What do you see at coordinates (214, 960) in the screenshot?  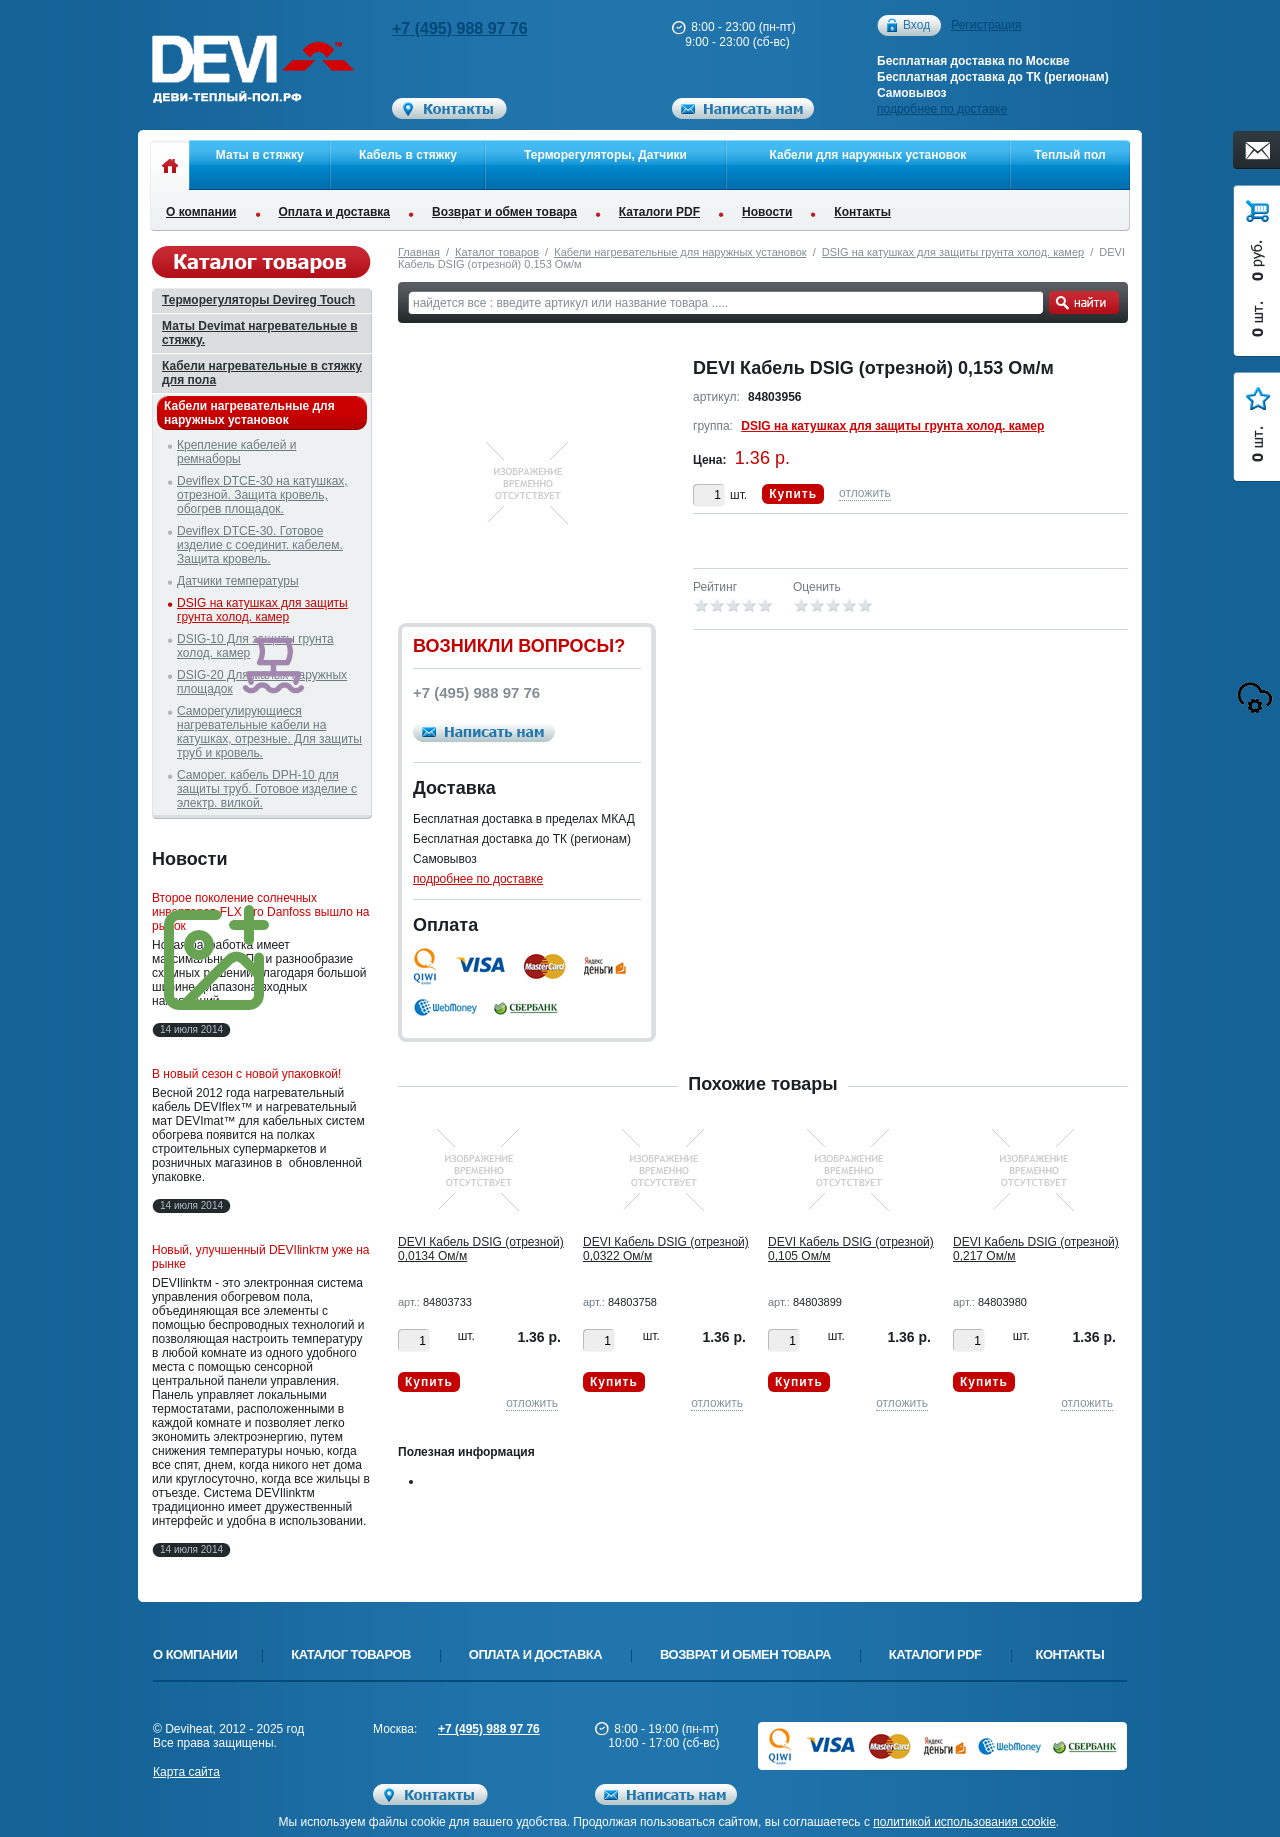 I see `add a new image or photo` at bounding box center [214, 960].